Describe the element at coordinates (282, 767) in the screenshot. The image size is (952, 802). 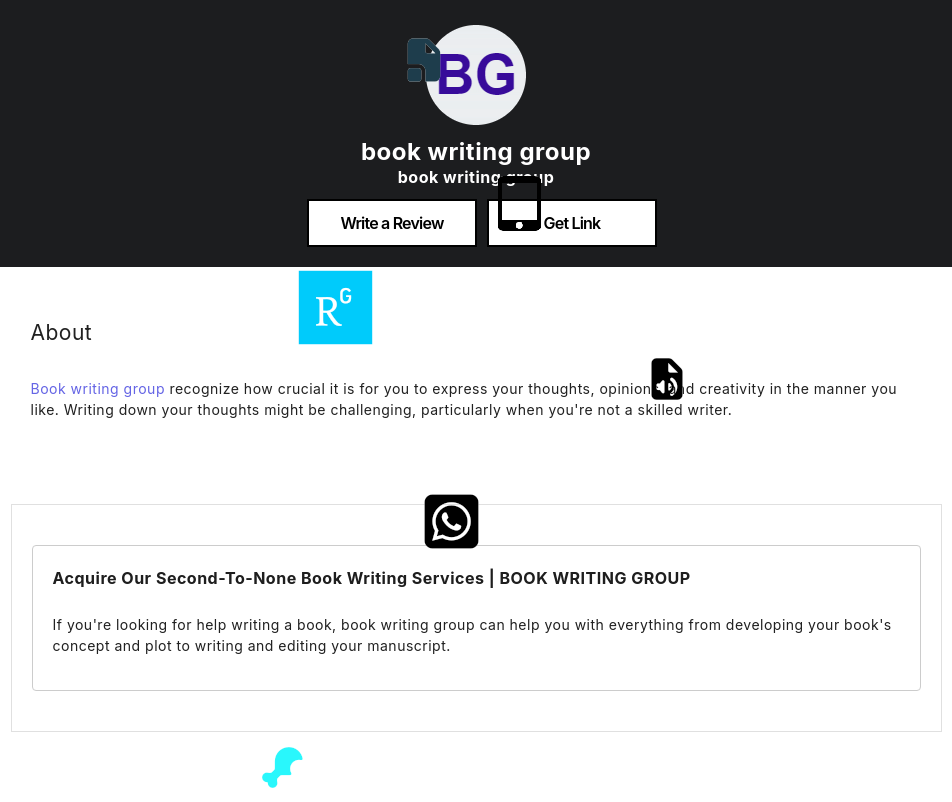
I see `access food or dining options` at that location.